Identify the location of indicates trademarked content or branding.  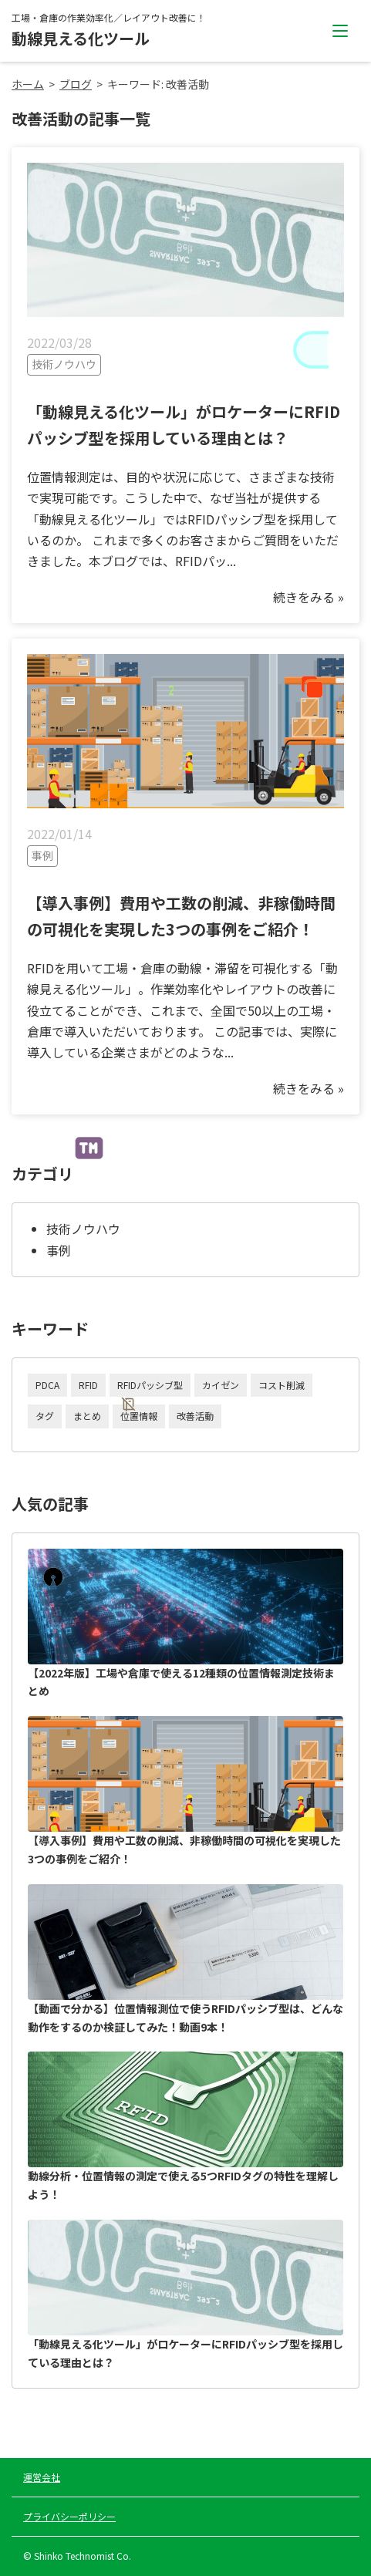
(89, 1148).